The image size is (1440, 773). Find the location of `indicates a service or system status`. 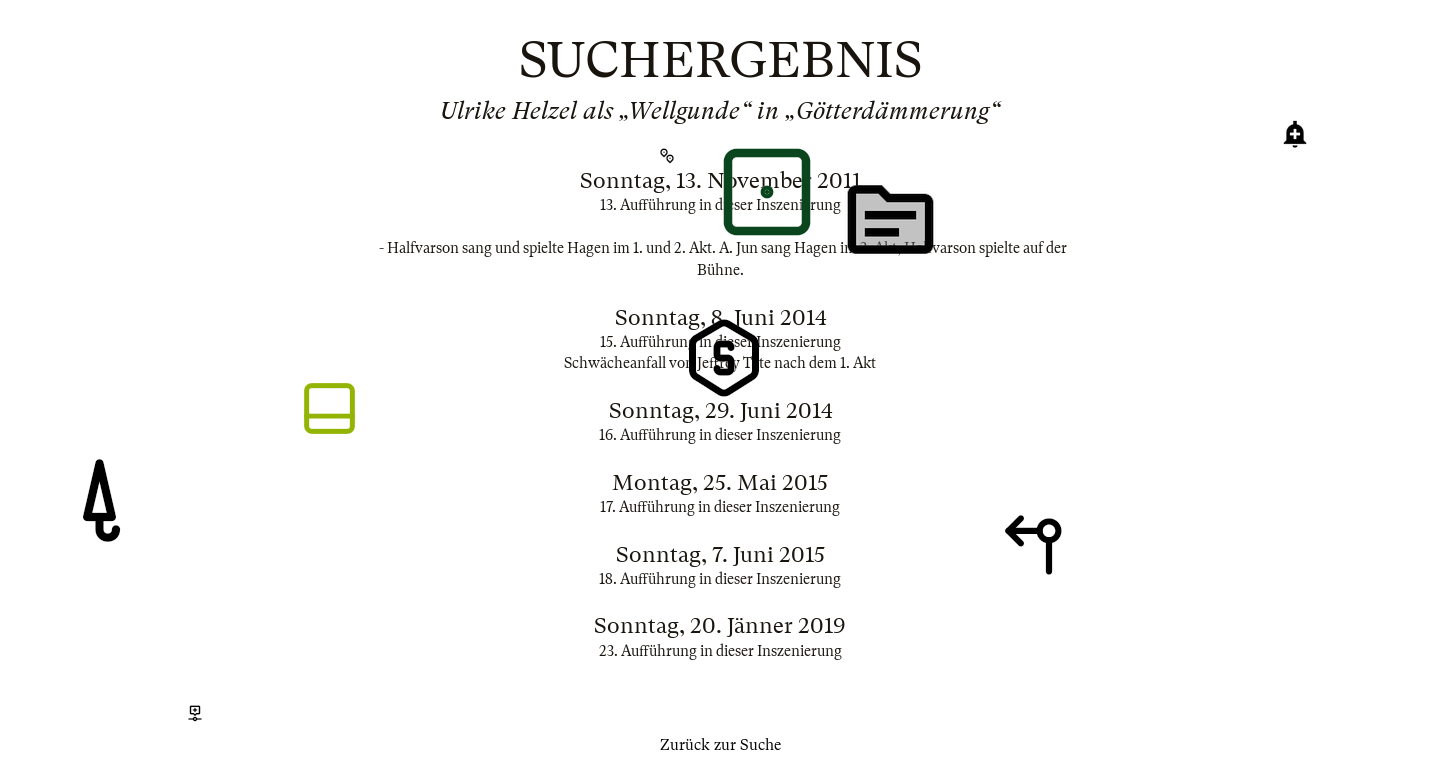

indicates a service or system status is located at coordinates (724, 358).